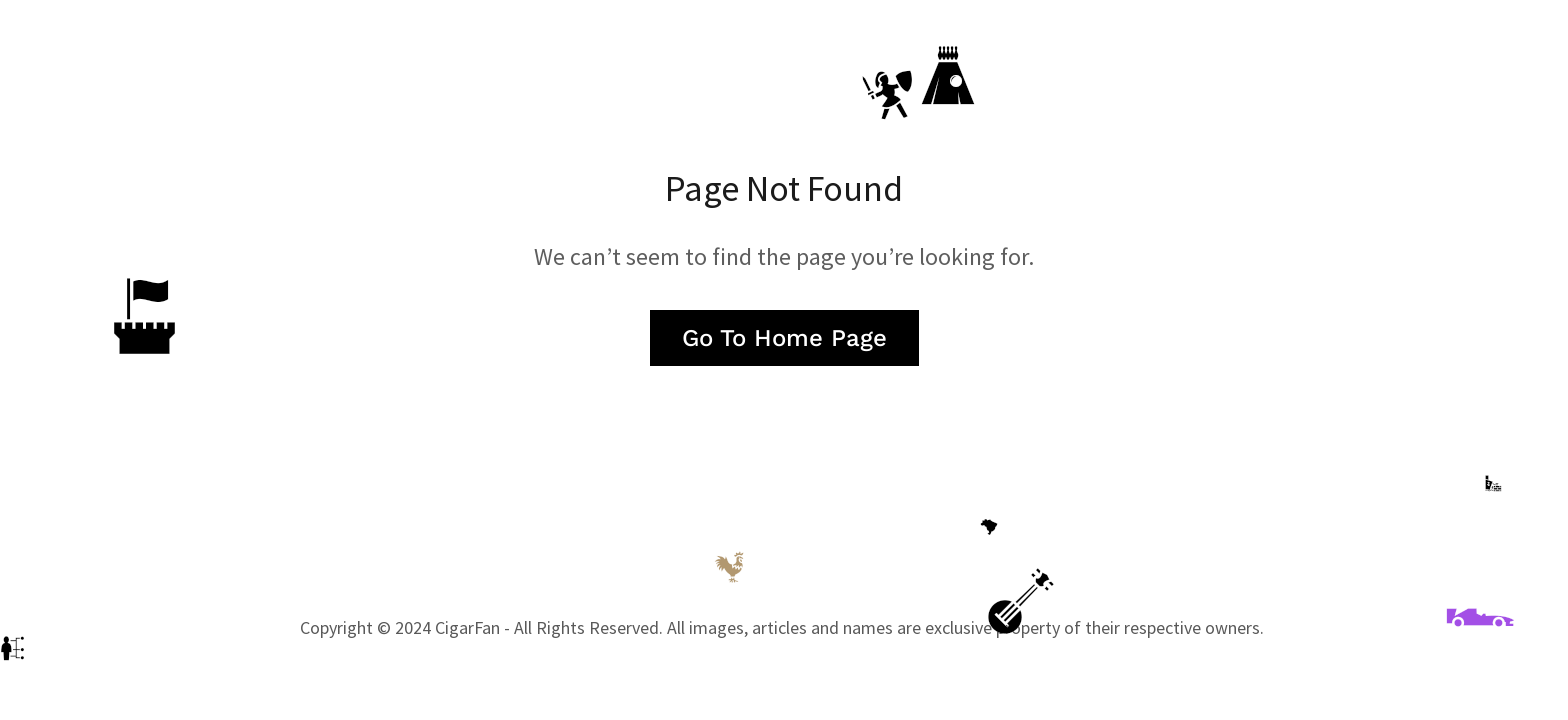 The height and width of the screenshot is (720, 1568). I want to click on access harbor or port facilities, so click(1493, 483).